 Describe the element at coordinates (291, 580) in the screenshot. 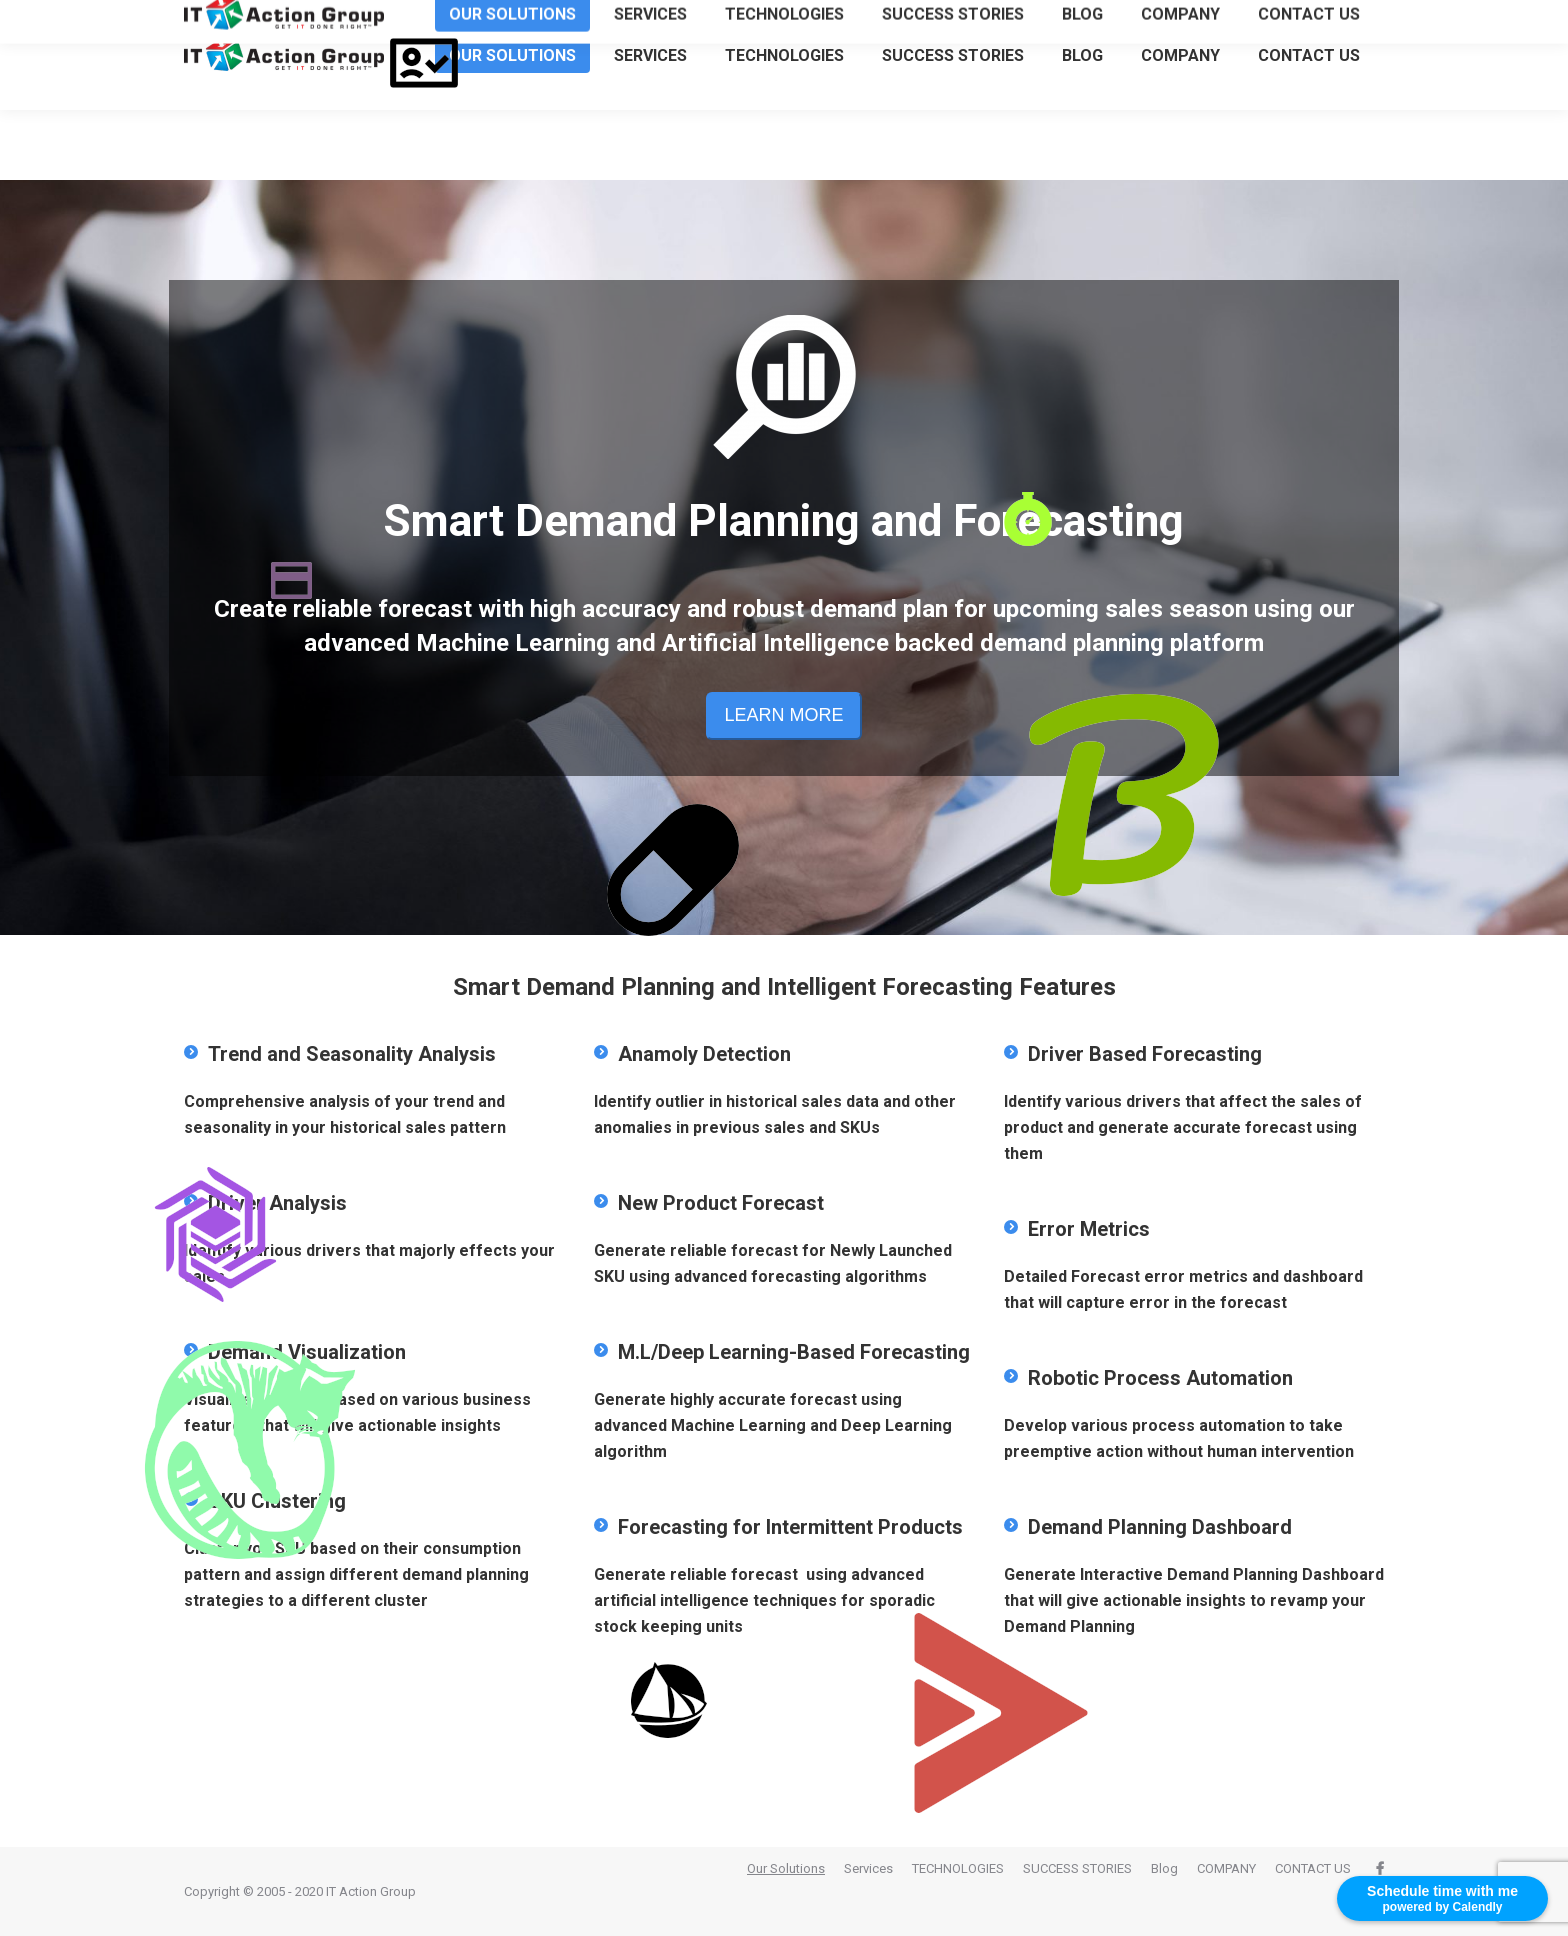

I see `view saved payment methods` at that location.